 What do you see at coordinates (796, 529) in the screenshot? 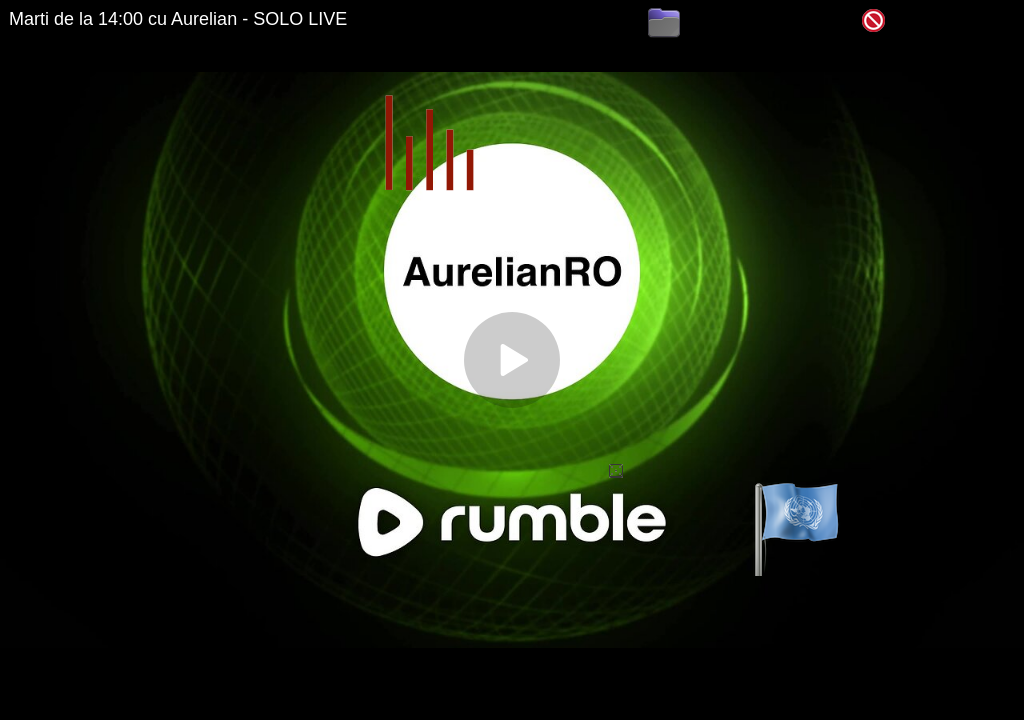
I see `access language and region settings` at bounding box center [796, 529].